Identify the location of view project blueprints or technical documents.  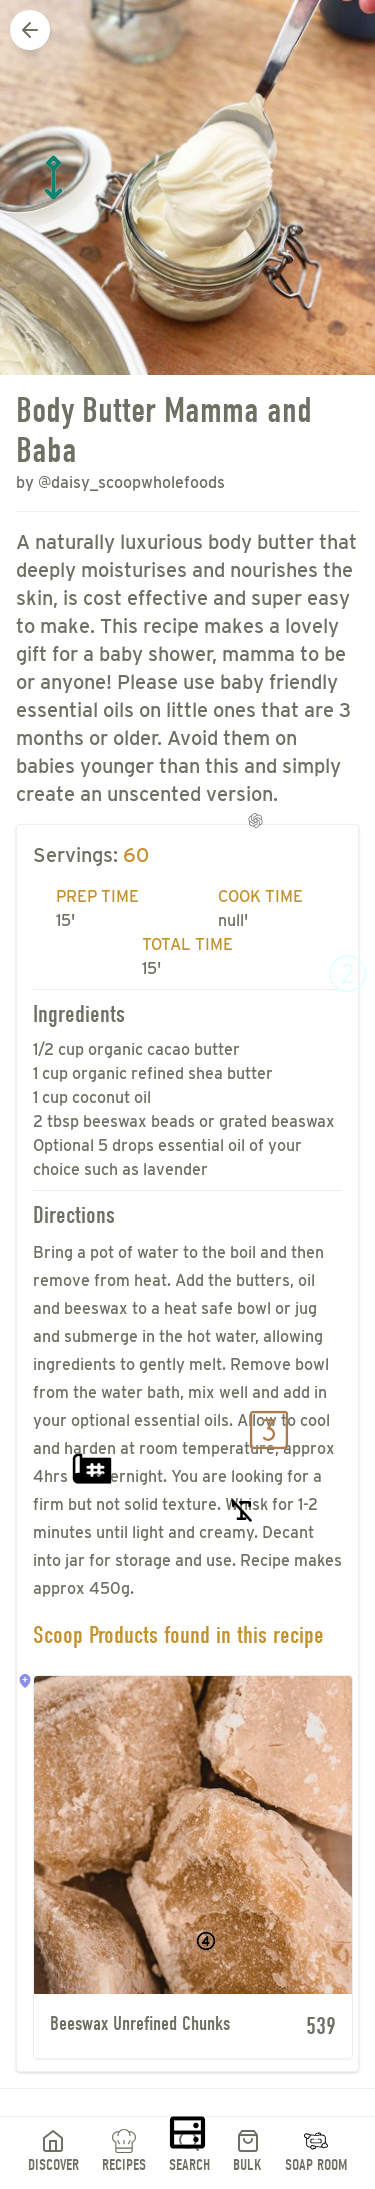
(92, 1470).